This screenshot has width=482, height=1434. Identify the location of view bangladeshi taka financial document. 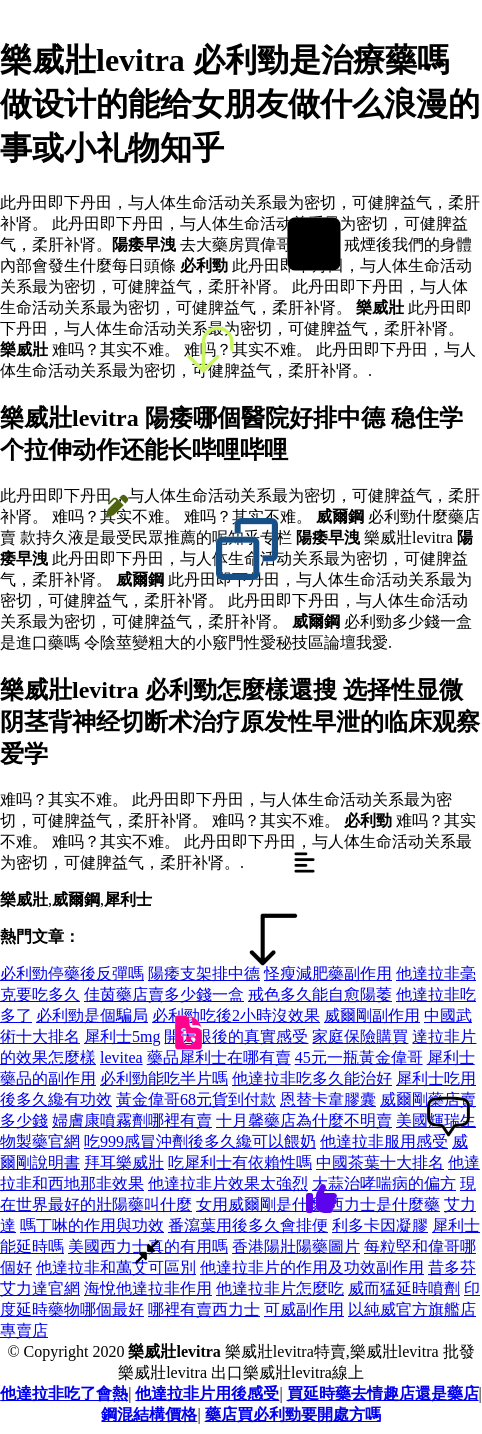
(188, 1032).